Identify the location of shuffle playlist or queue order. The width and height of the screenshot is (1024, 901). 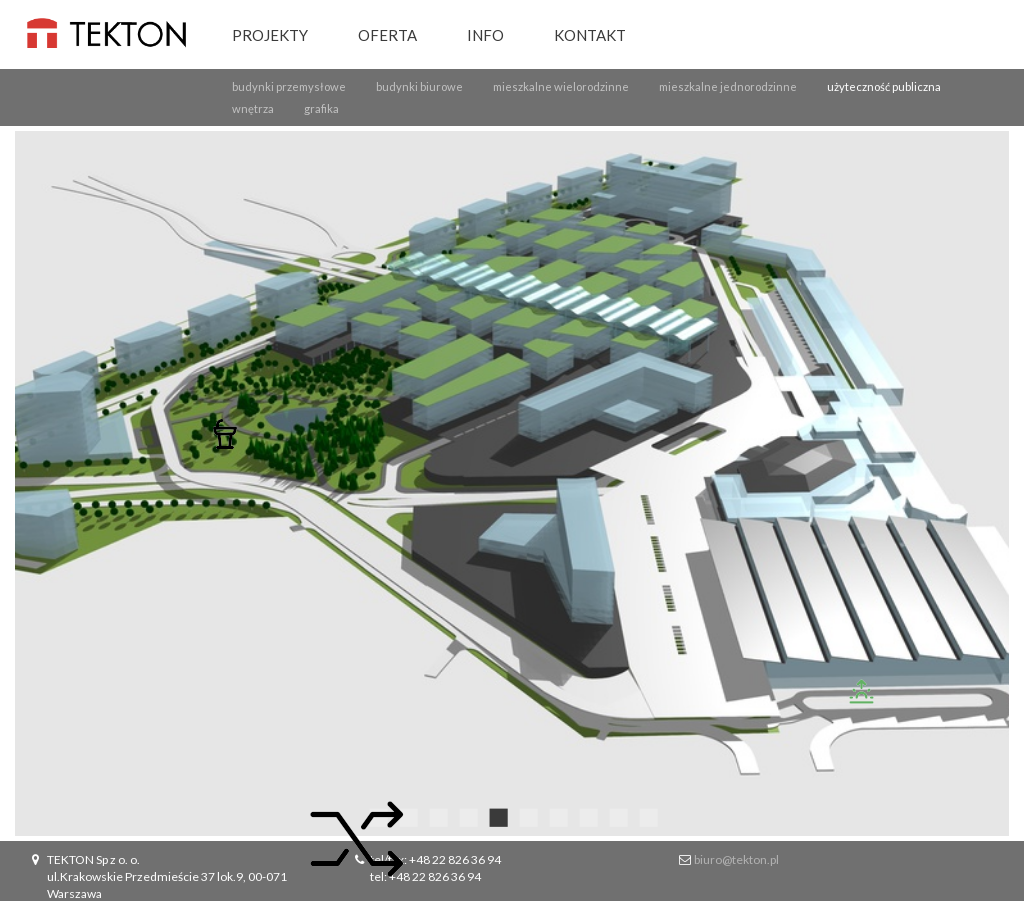
(355, 839).